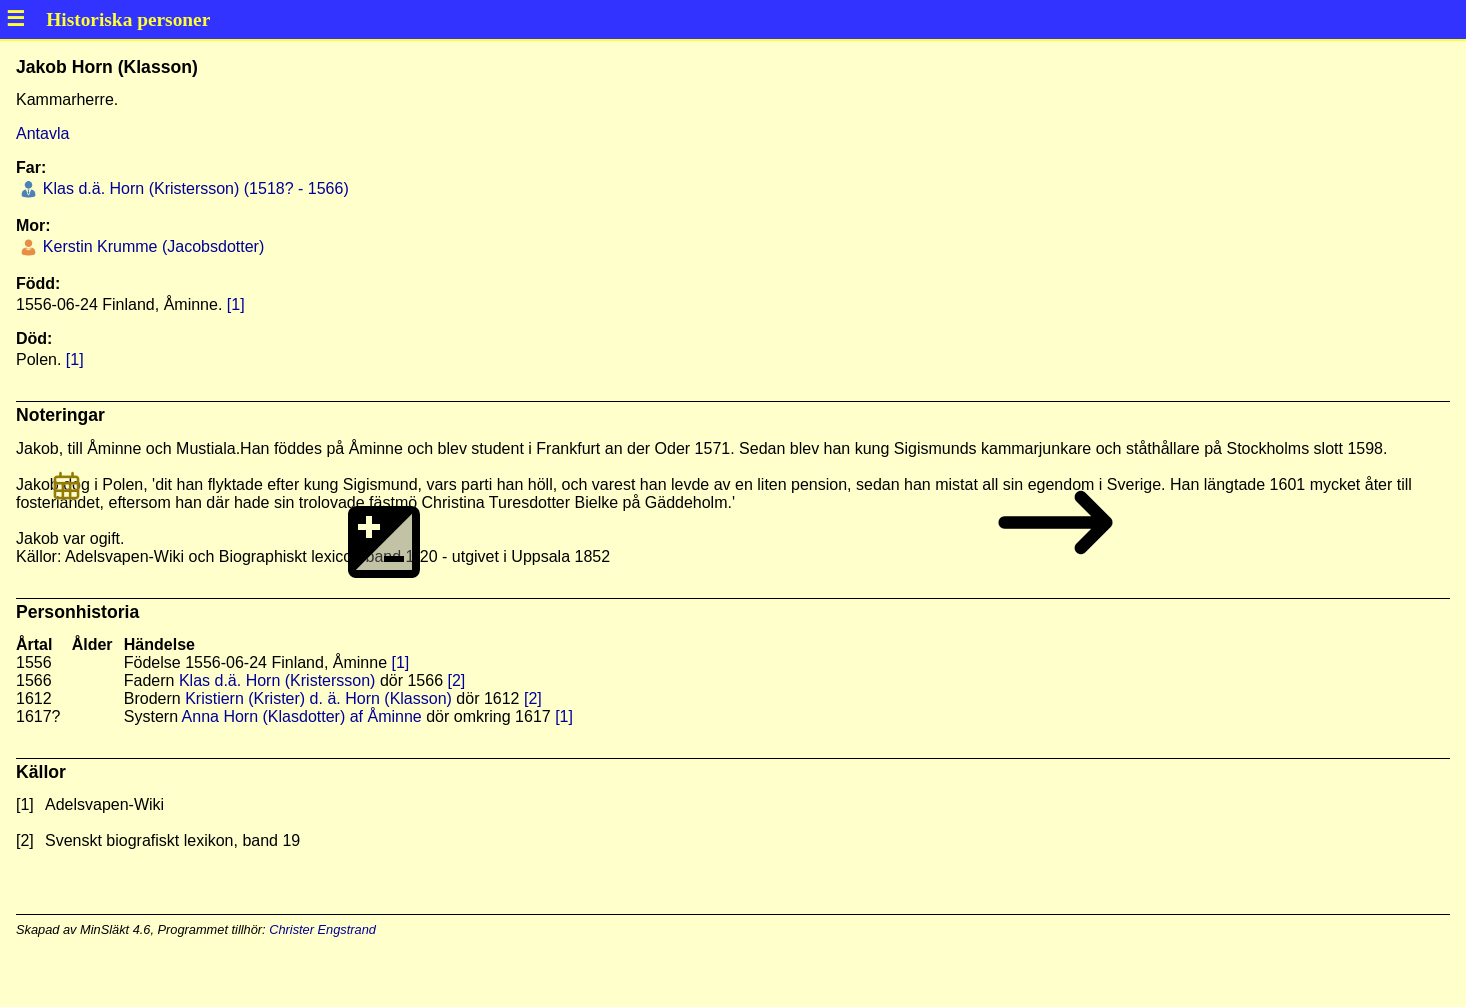  Describe the element at coordinates (384, 542) in the screenshot. I see `adjust camera ISO sensitivity settings` at that location.